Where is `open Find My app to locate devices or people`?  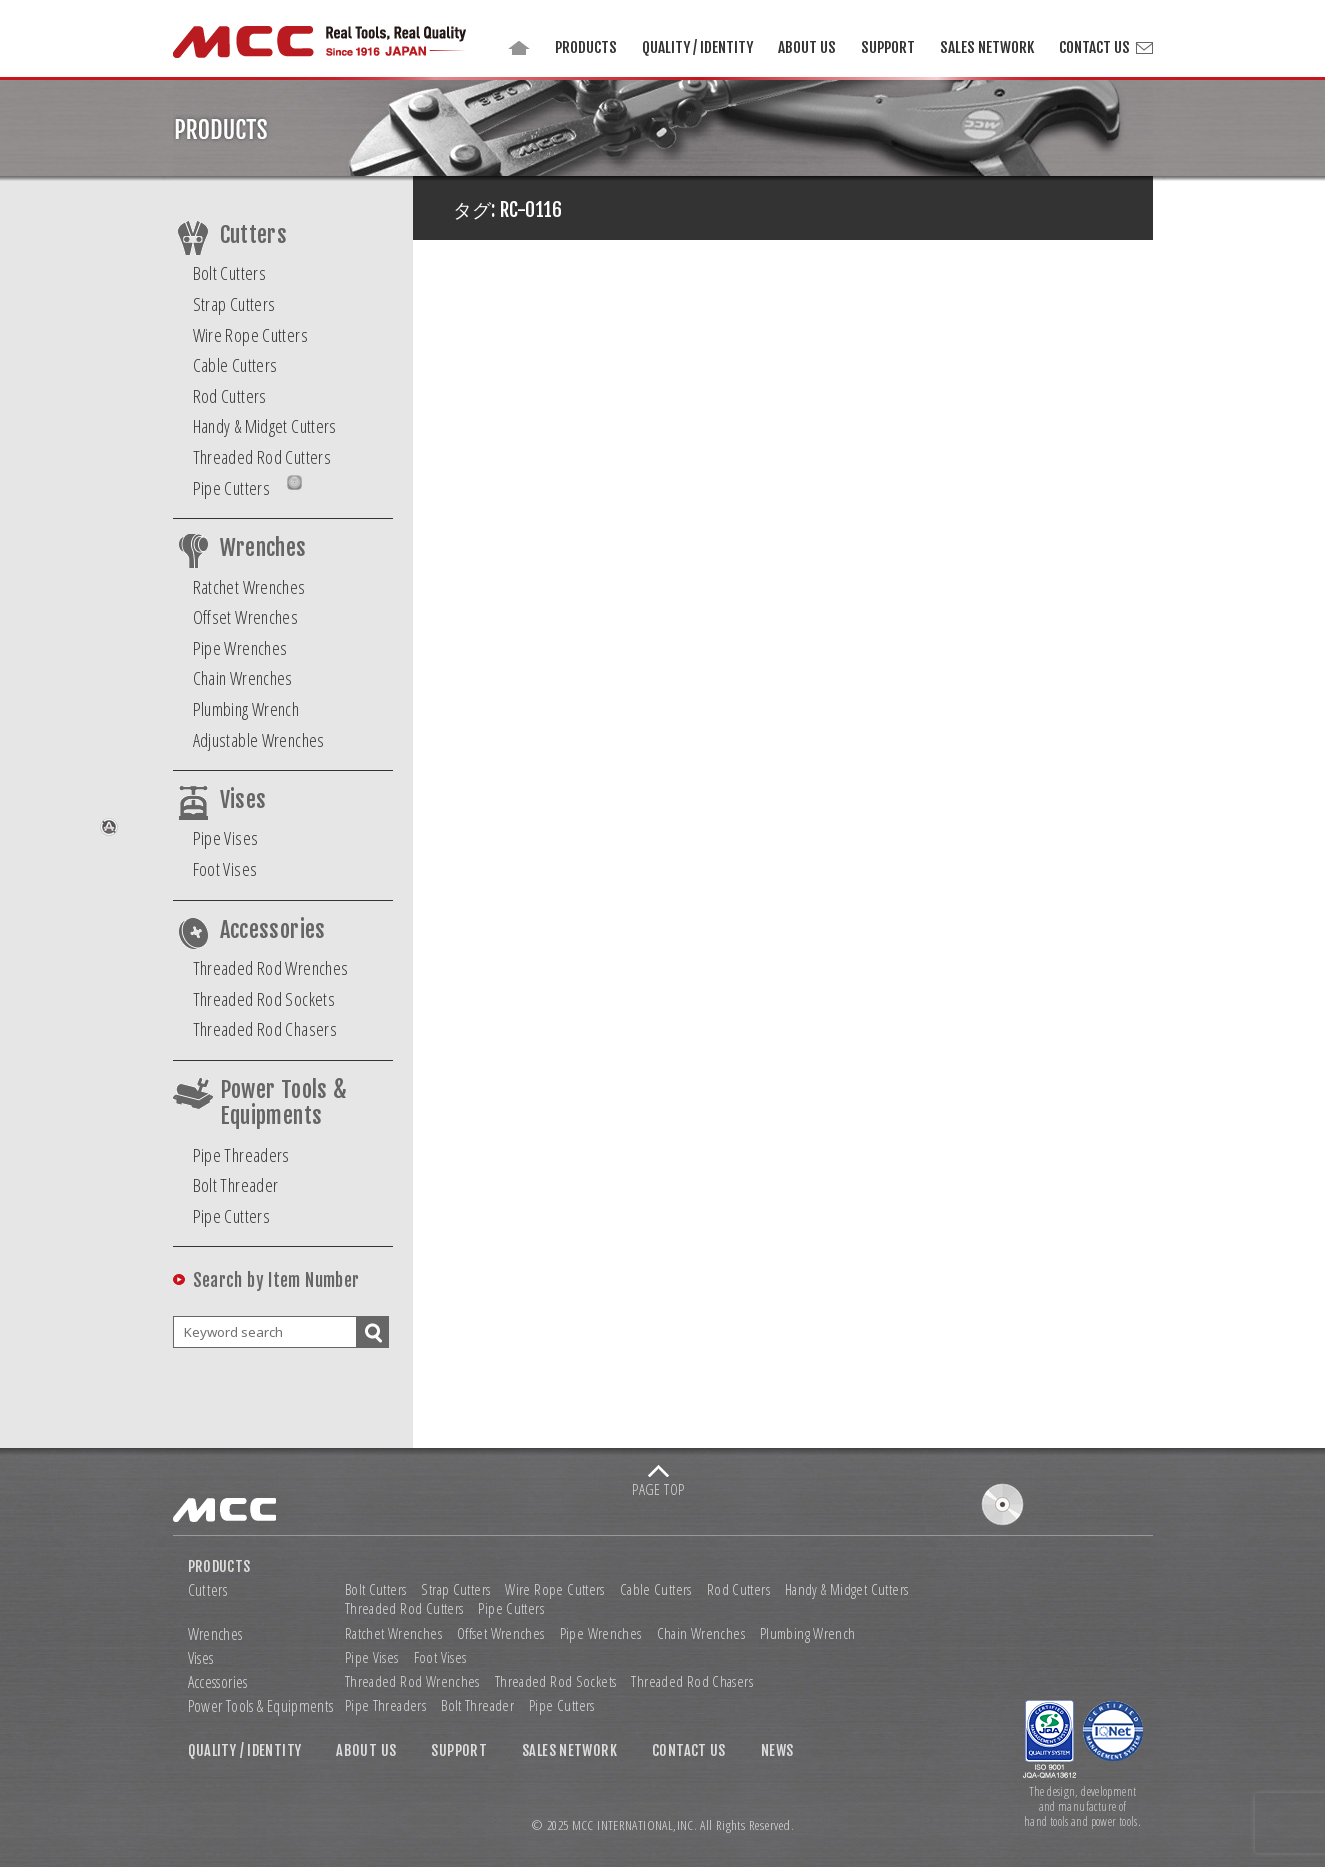
open Find My app to locate devices or people is located at coordinates (294, 482).